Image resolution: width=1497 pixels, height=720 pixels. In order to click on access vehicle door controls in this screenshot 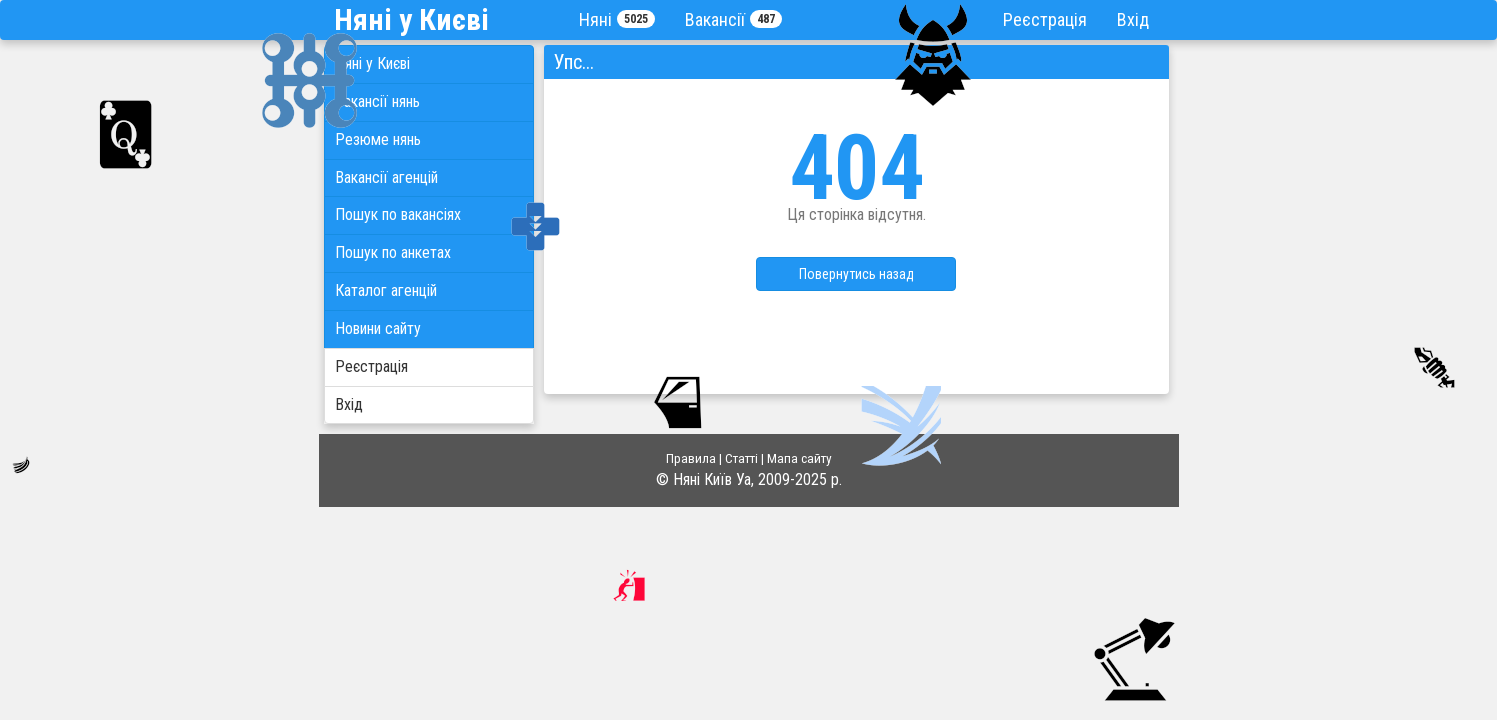, I will do `click(679, 402)`.